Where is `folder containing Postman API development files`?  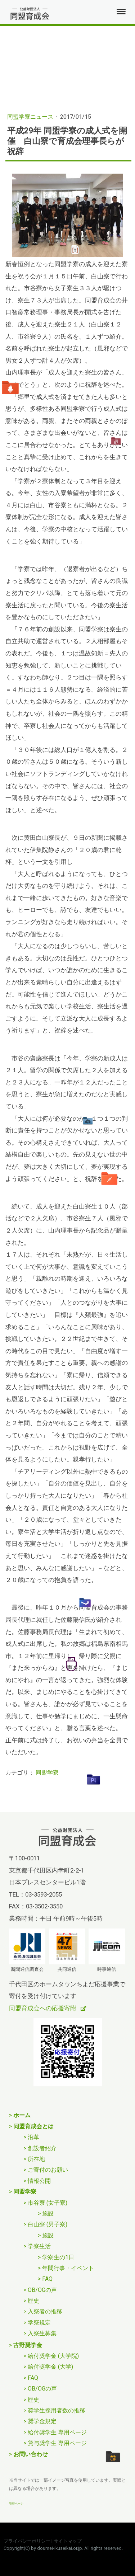
folder containing Postman API development files is located at coordinates (109, 1179).